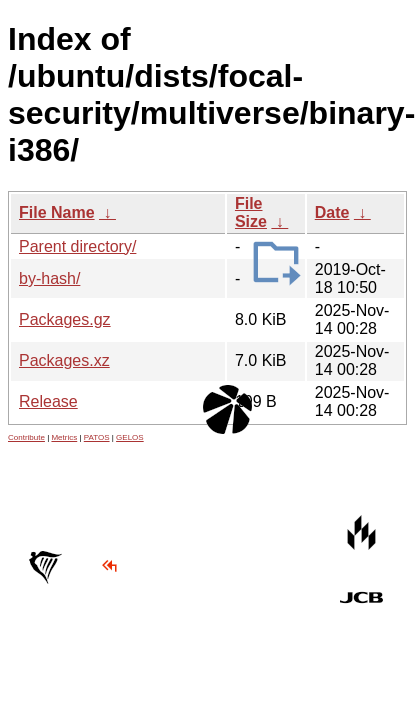 Image resolution: width=415 pixels, height=720 pixels. Describe the element at coordinates (227, 409) in the screenshot. I see `cloud native buildpacks logo` at that location.